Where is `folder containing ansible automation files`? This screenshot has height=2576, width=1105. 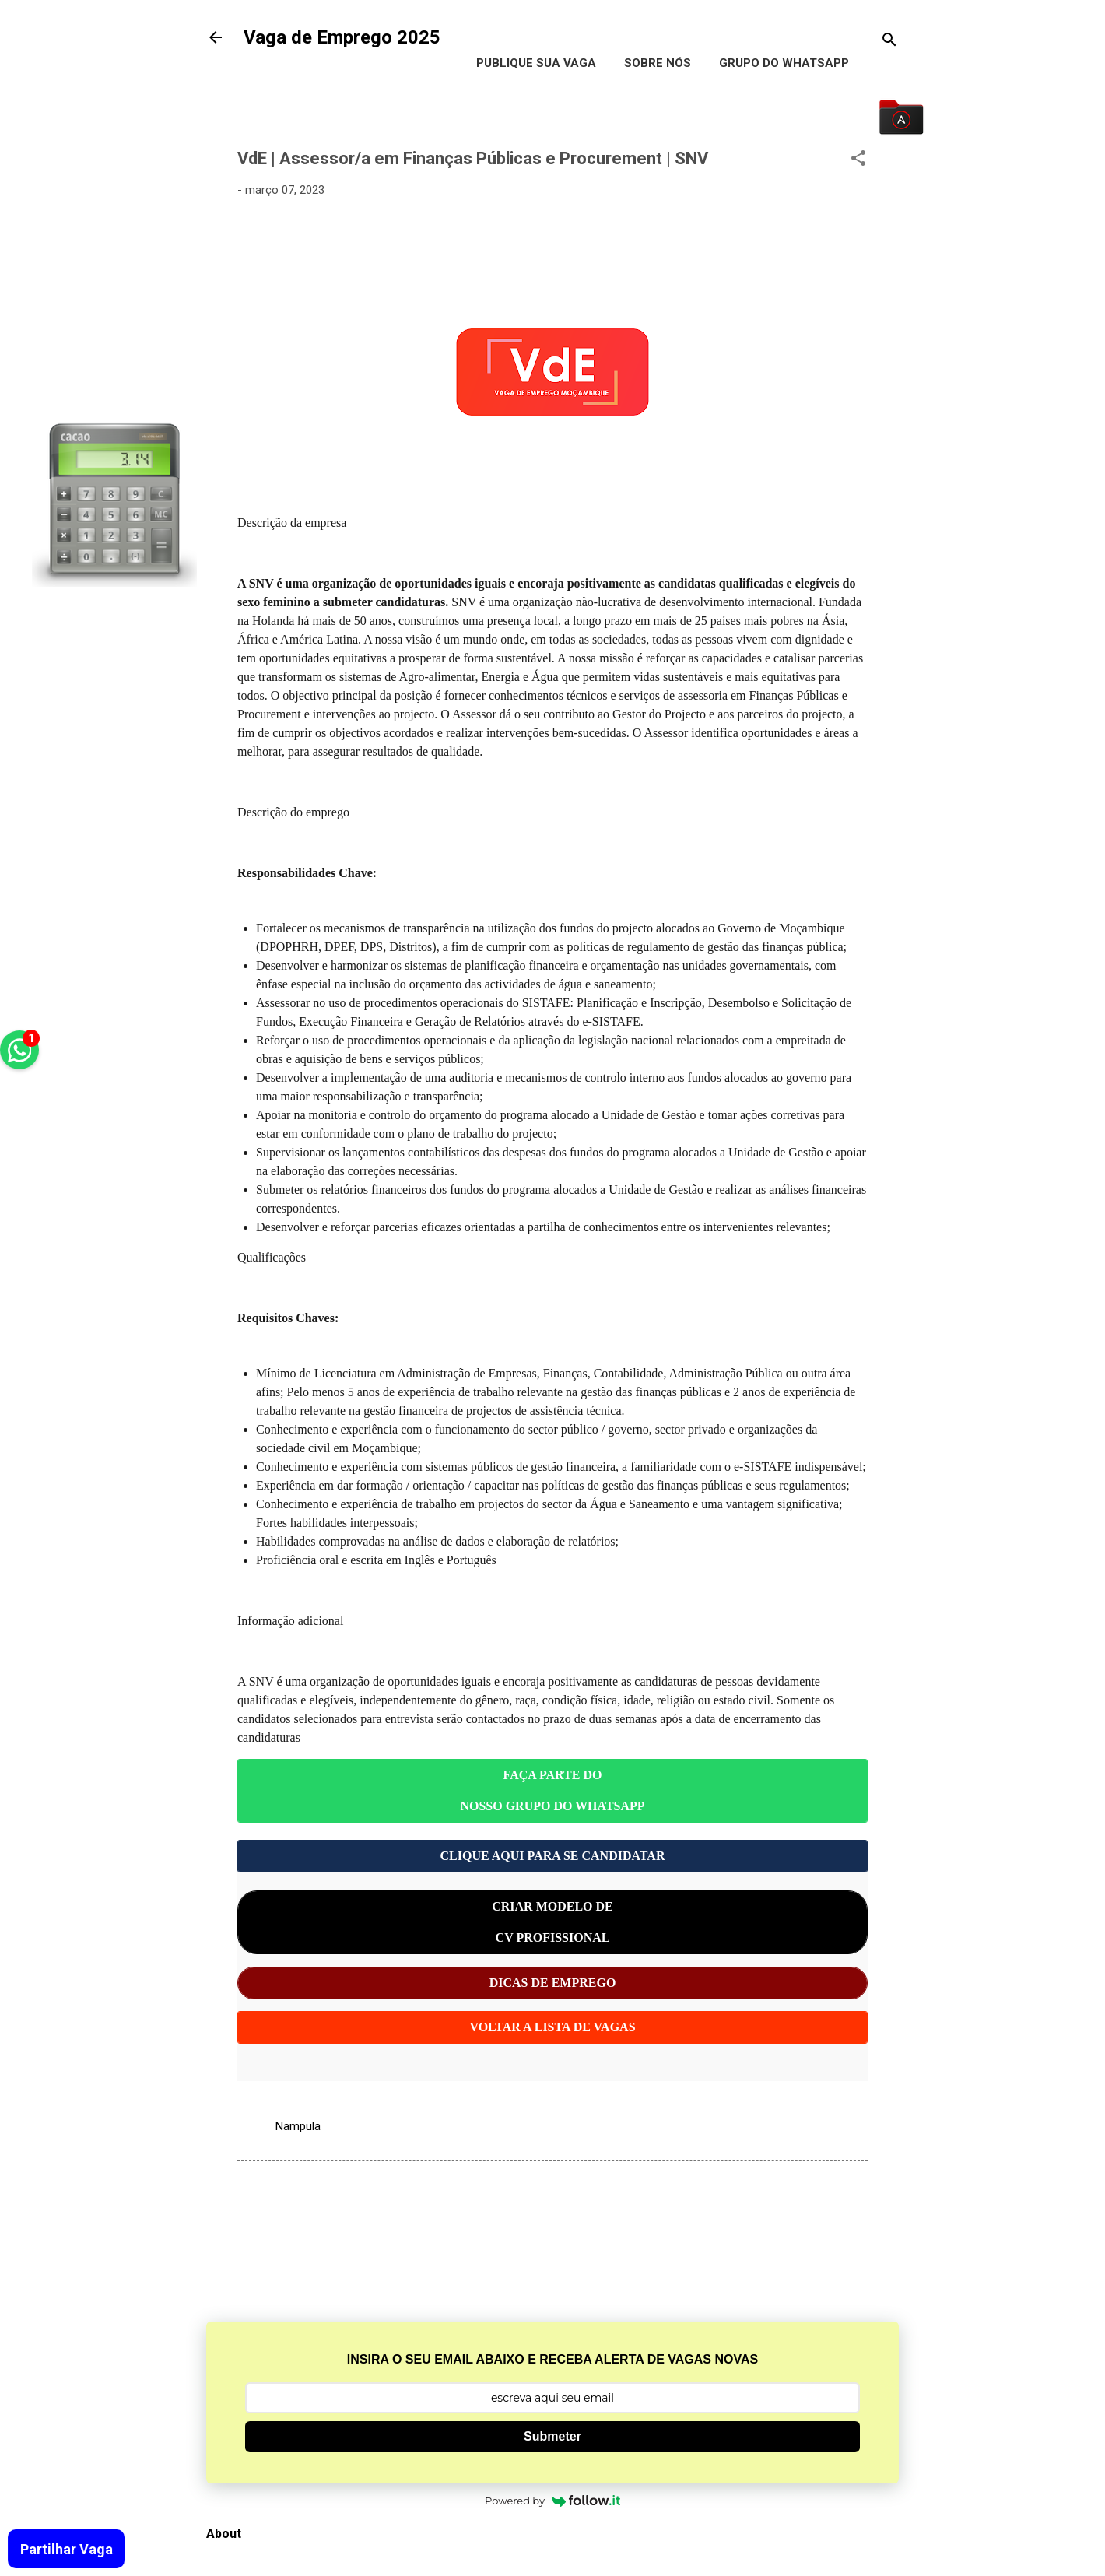 folder containing ansible automation files is located at coordinates (901, 118).